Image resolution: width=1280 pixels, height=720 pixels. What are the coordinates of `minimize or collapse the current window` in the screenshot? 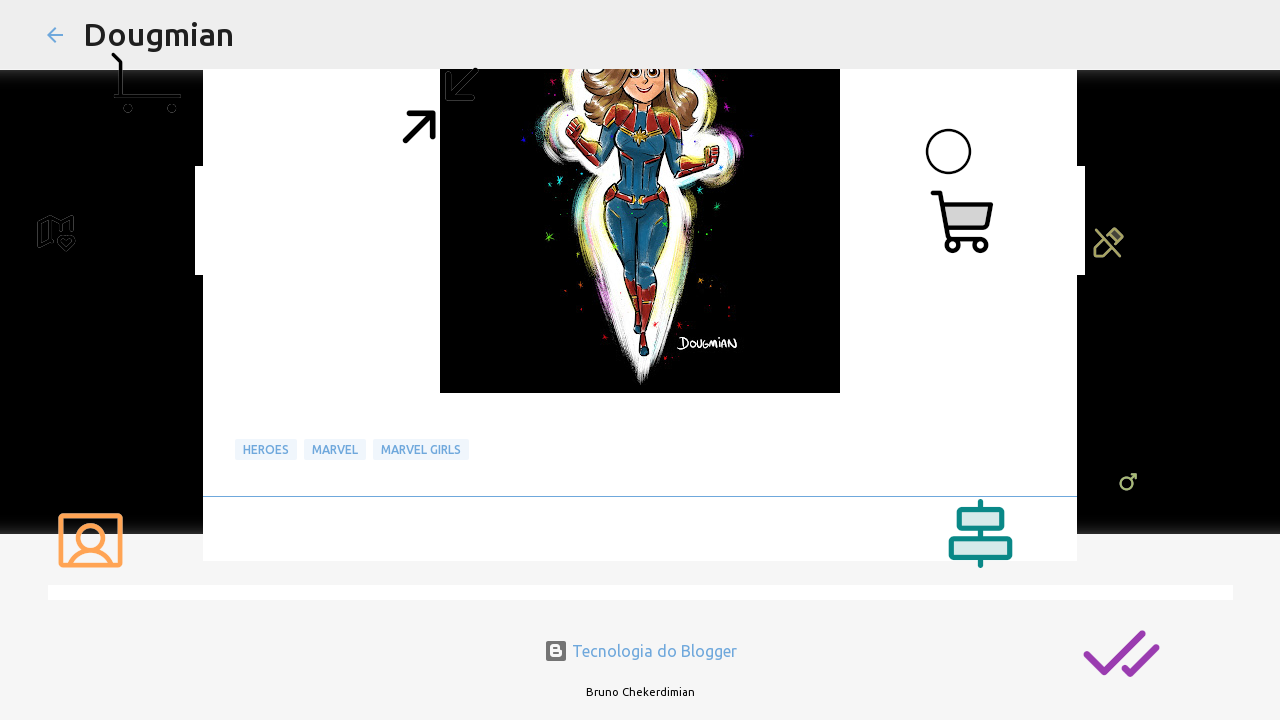 It's located at (440, 105).